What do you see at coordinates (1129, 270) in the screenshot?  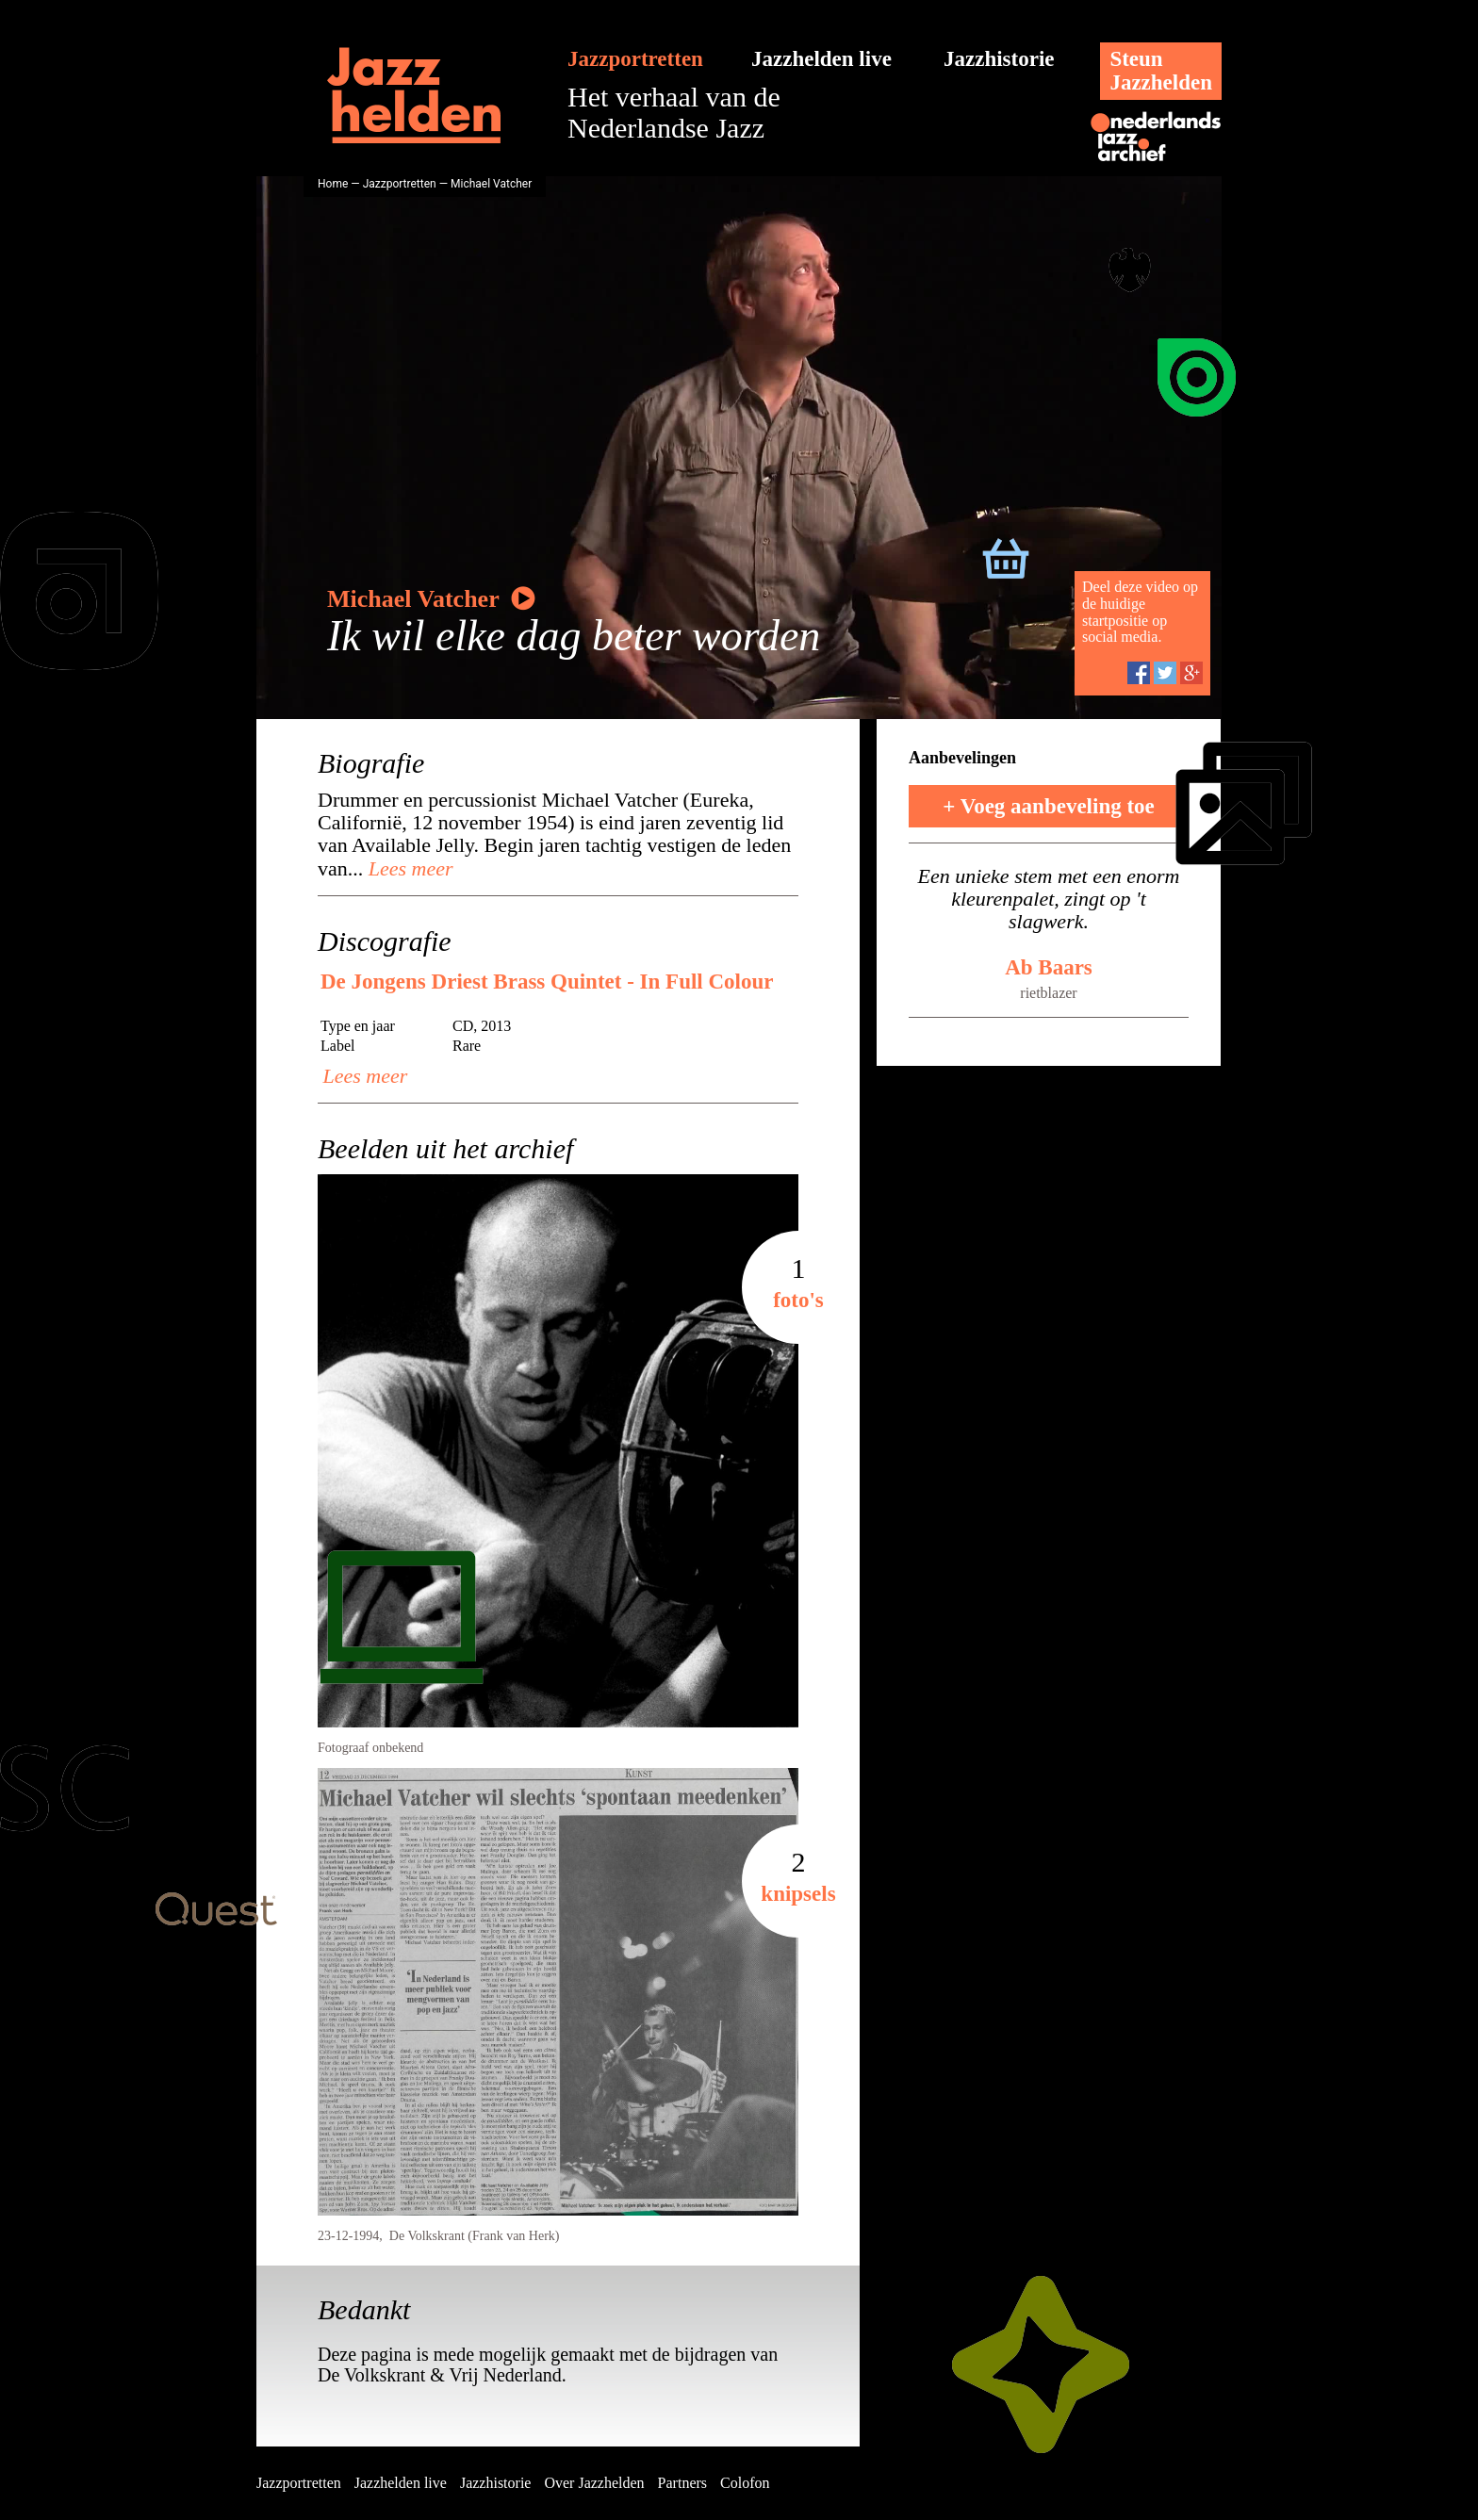 I see `open the Barclays banking app` at bounding box center [1129, 270].